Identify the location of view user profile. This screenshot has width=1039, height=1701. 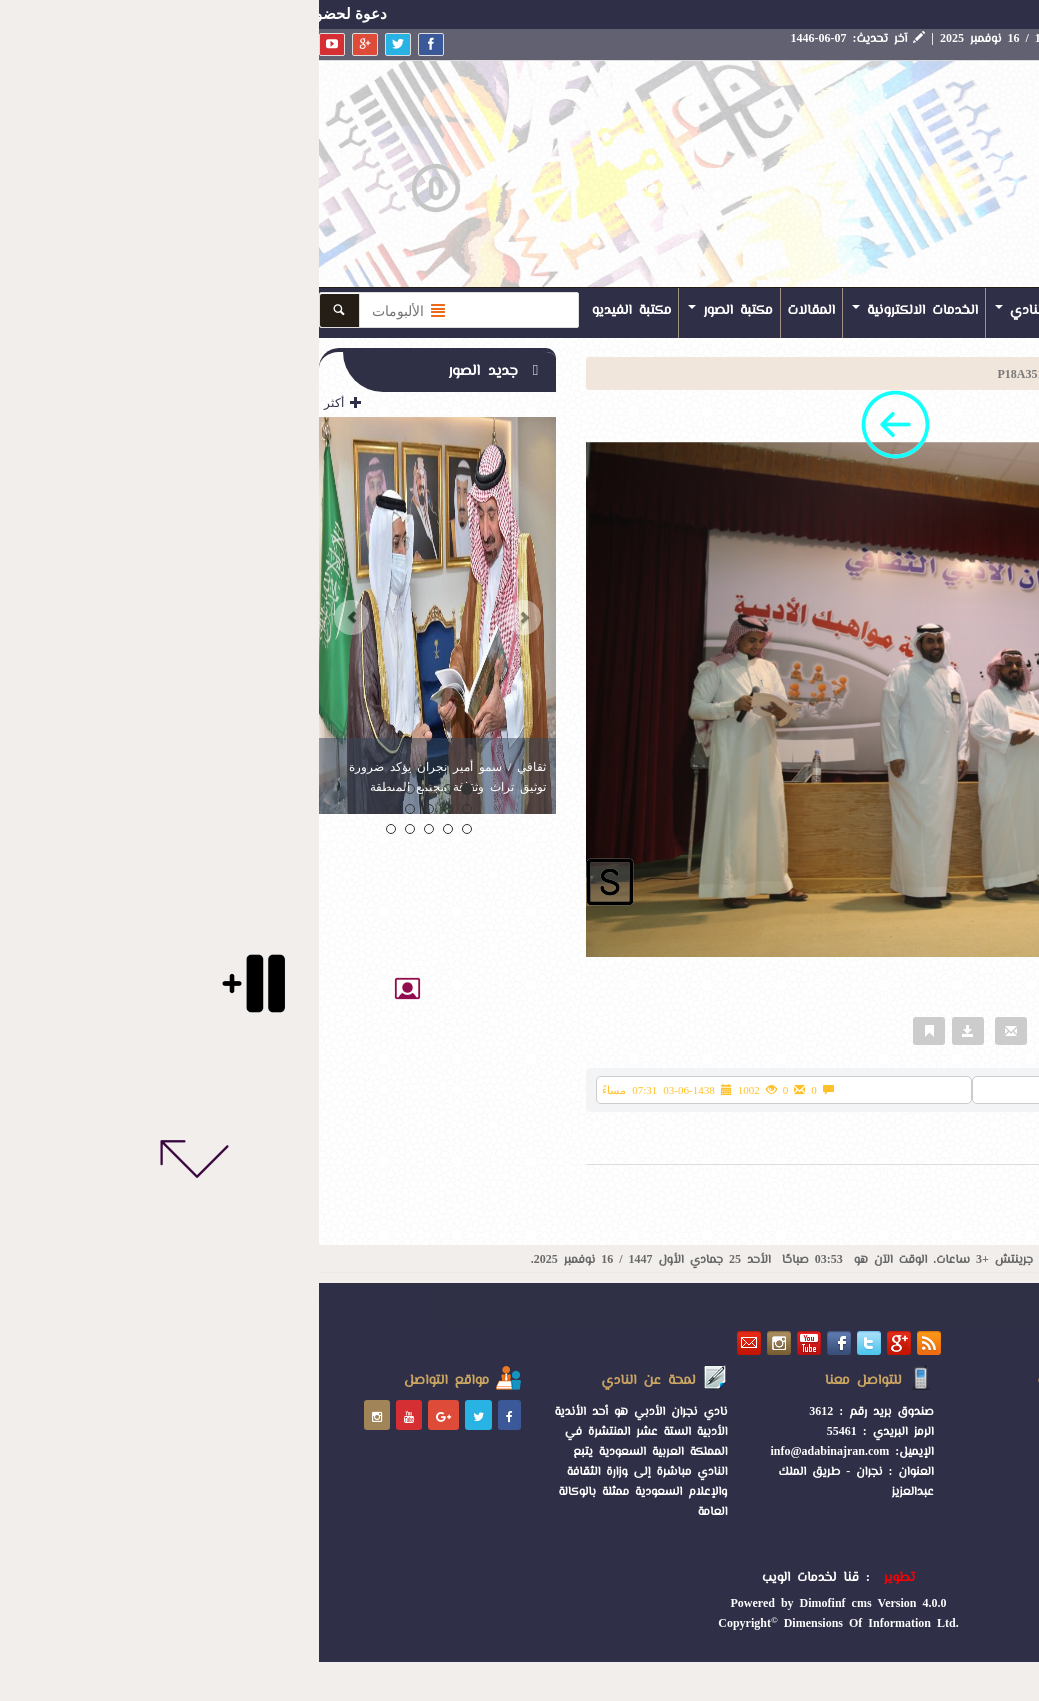
(407, 988).